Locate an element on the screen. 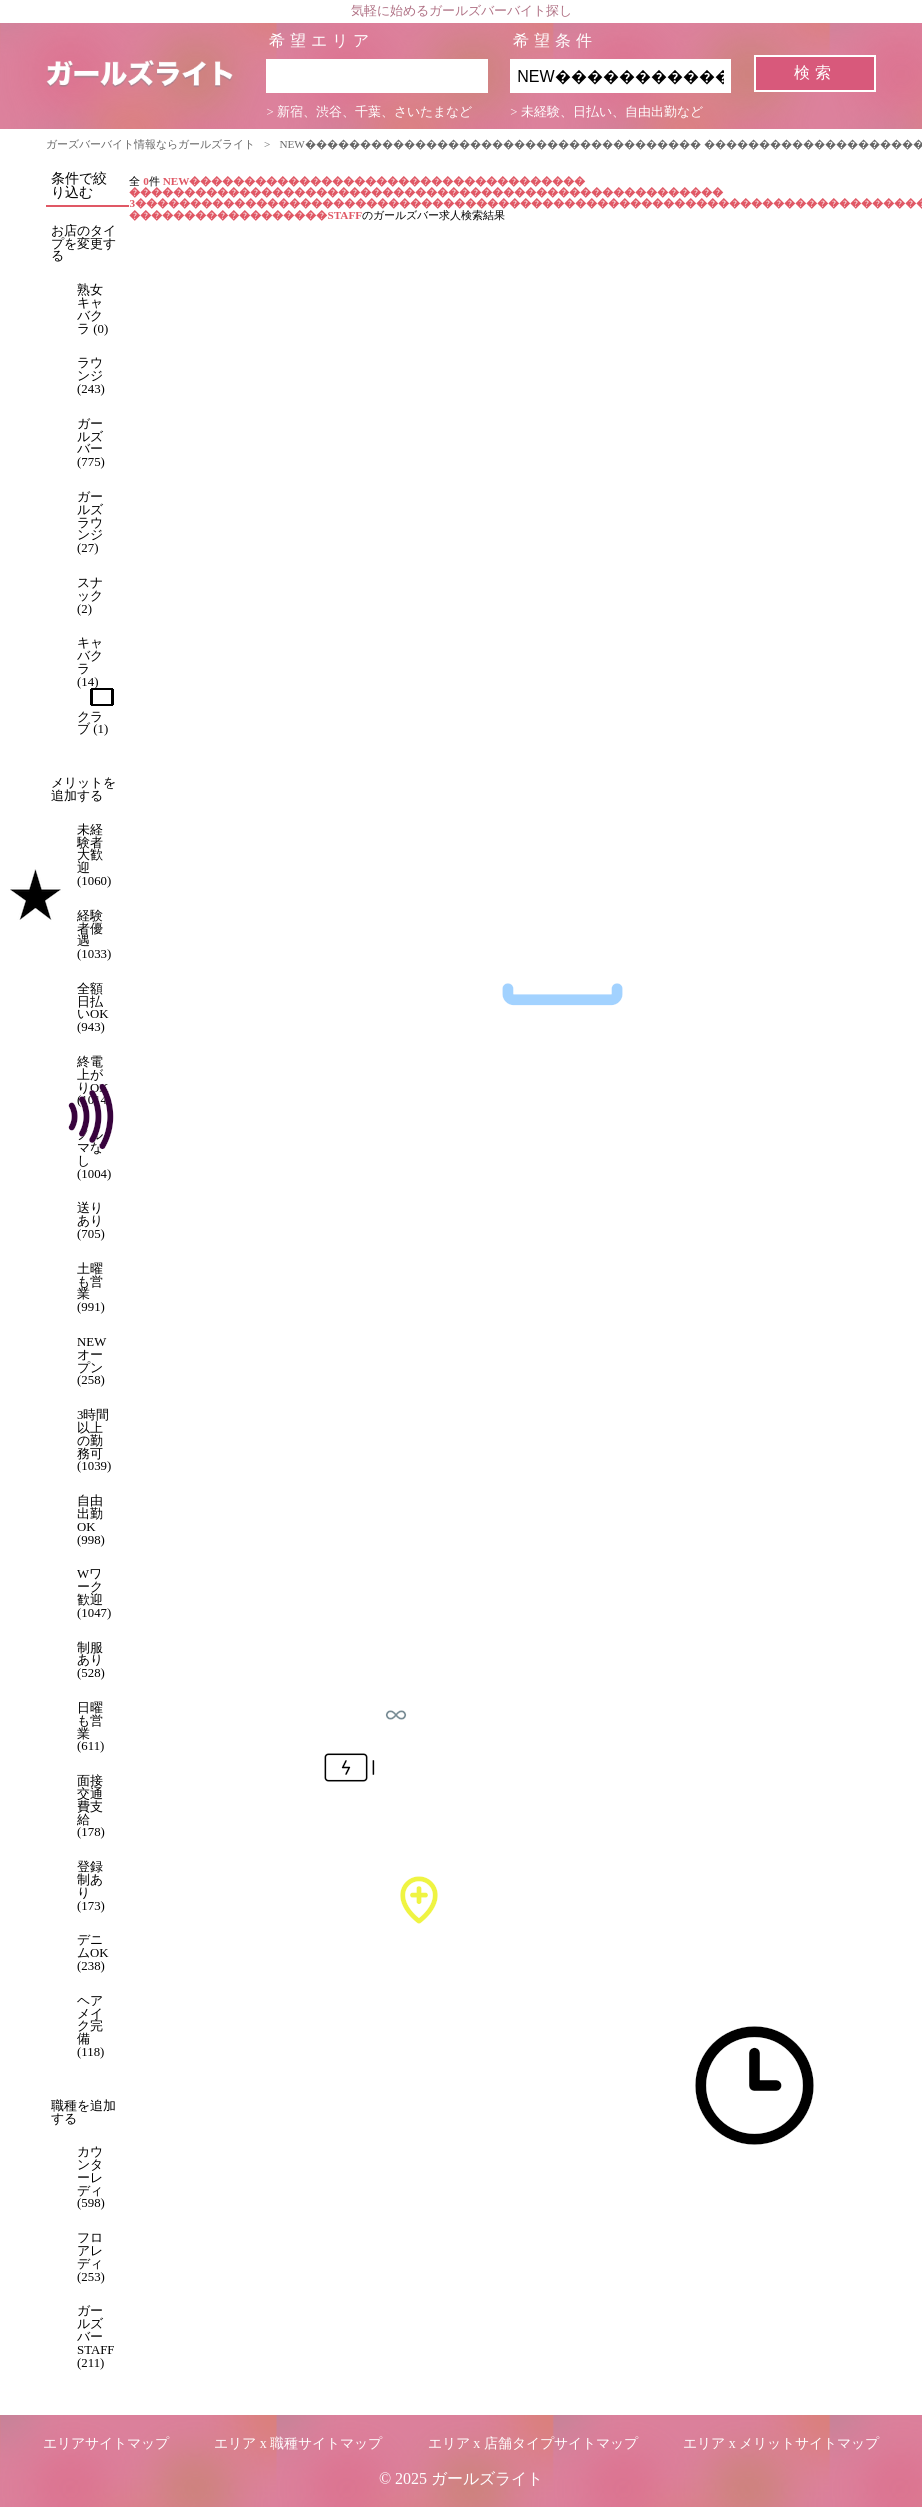 This screenshot has height=2507, width=922. indicates device is currently charging is located at coordinates (348, 1767).